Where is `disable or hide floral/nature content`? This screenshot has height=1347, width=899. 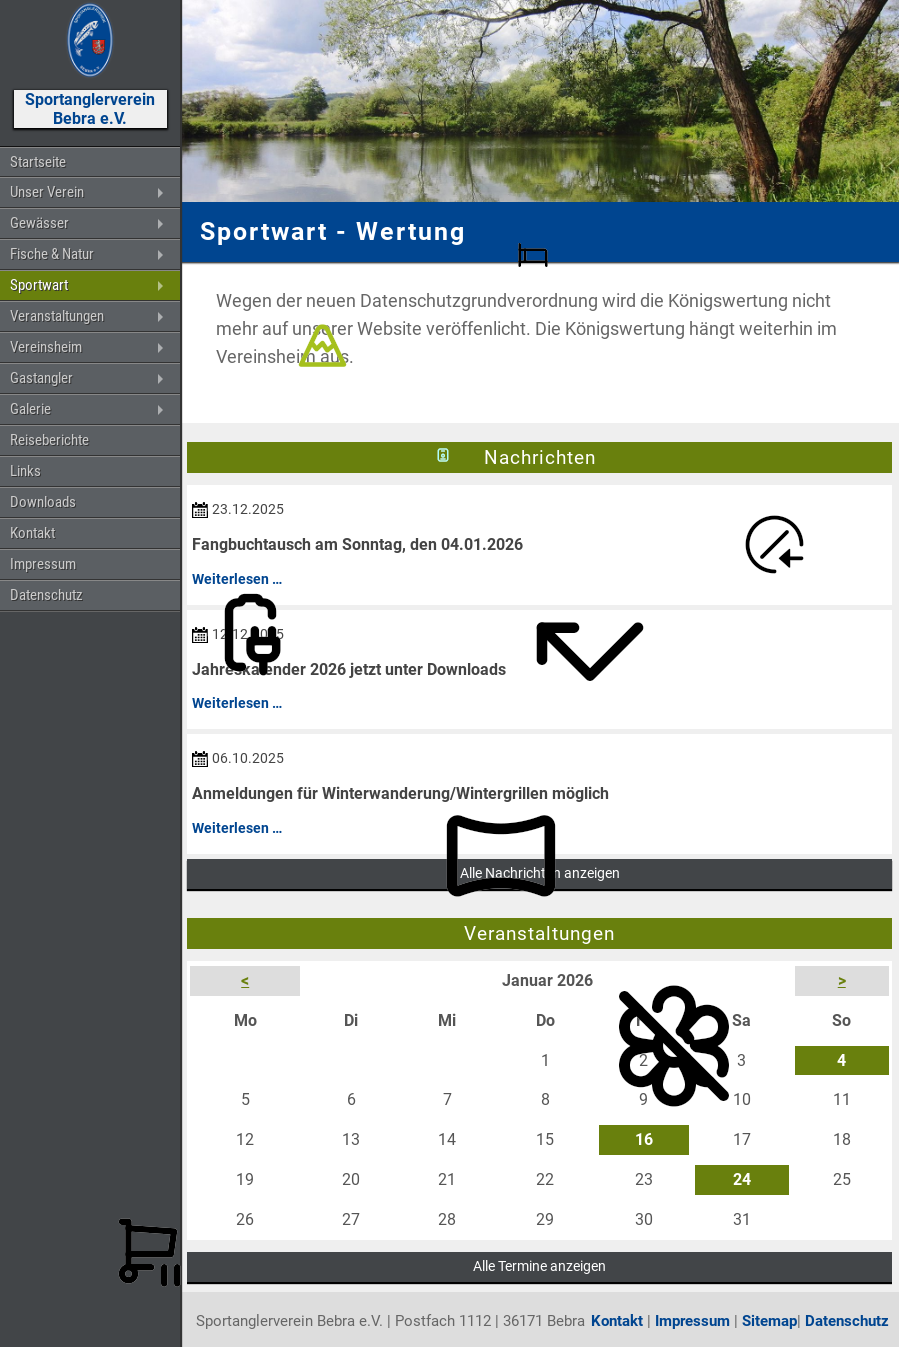
disable or hide floral/nature content is located at coordinates (674, 1046).